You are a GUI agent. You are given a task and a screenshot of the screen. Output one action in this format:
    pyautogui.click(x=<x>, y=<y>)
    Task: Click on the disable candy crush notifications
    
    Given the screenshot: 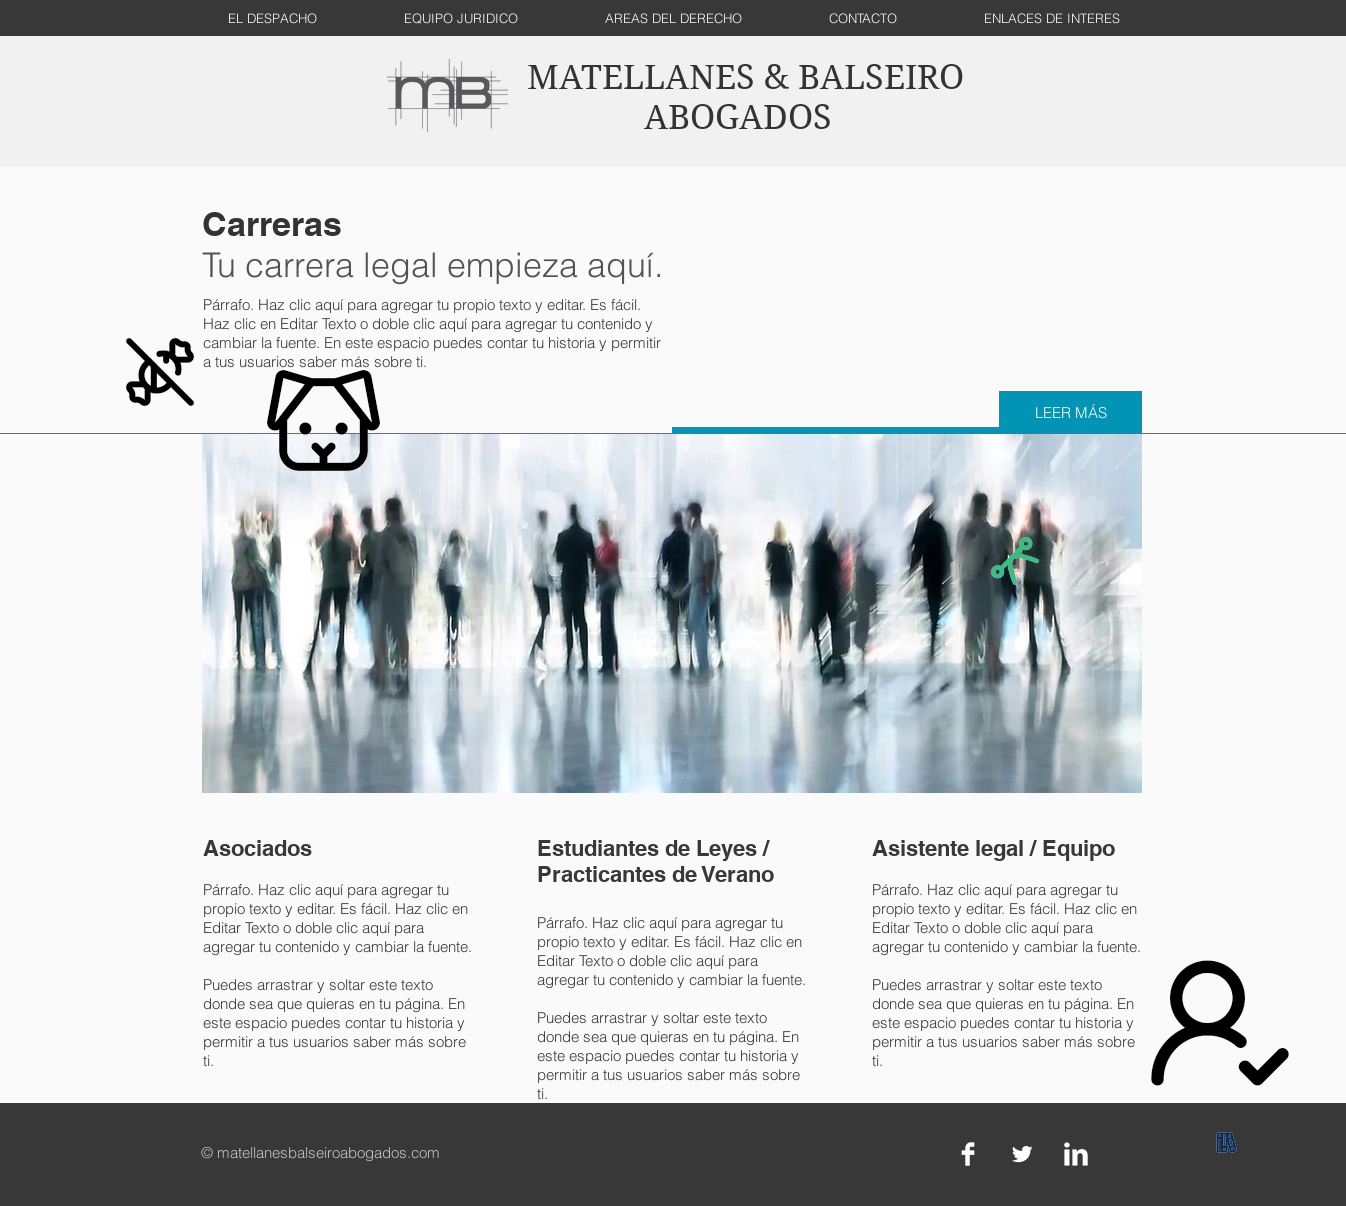 What is the action you would take?
    pyautogui.click(x=160, y=372)
    